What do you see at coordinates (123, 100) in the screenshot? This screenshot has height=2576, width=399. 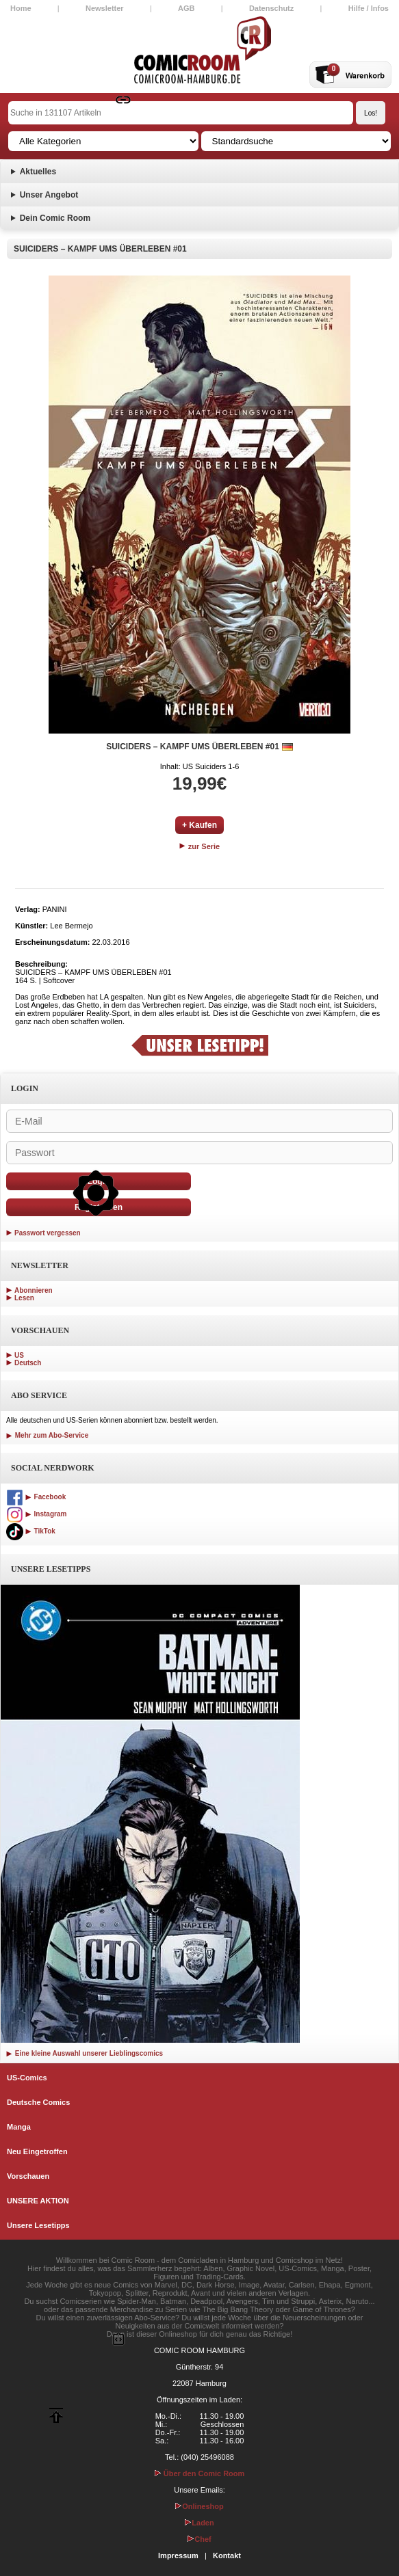 I see `copy or share a link` at bounding box center [123, 100].